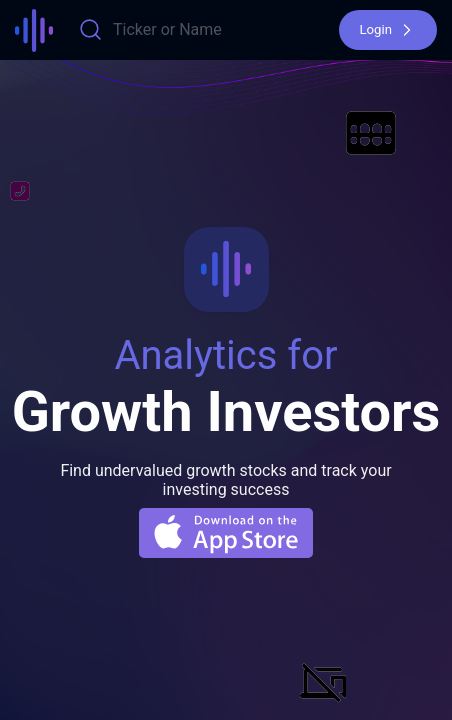  Describe the element at coordinates (371, 133) in the screenshot. I see `access dental or oral health features` at that location.